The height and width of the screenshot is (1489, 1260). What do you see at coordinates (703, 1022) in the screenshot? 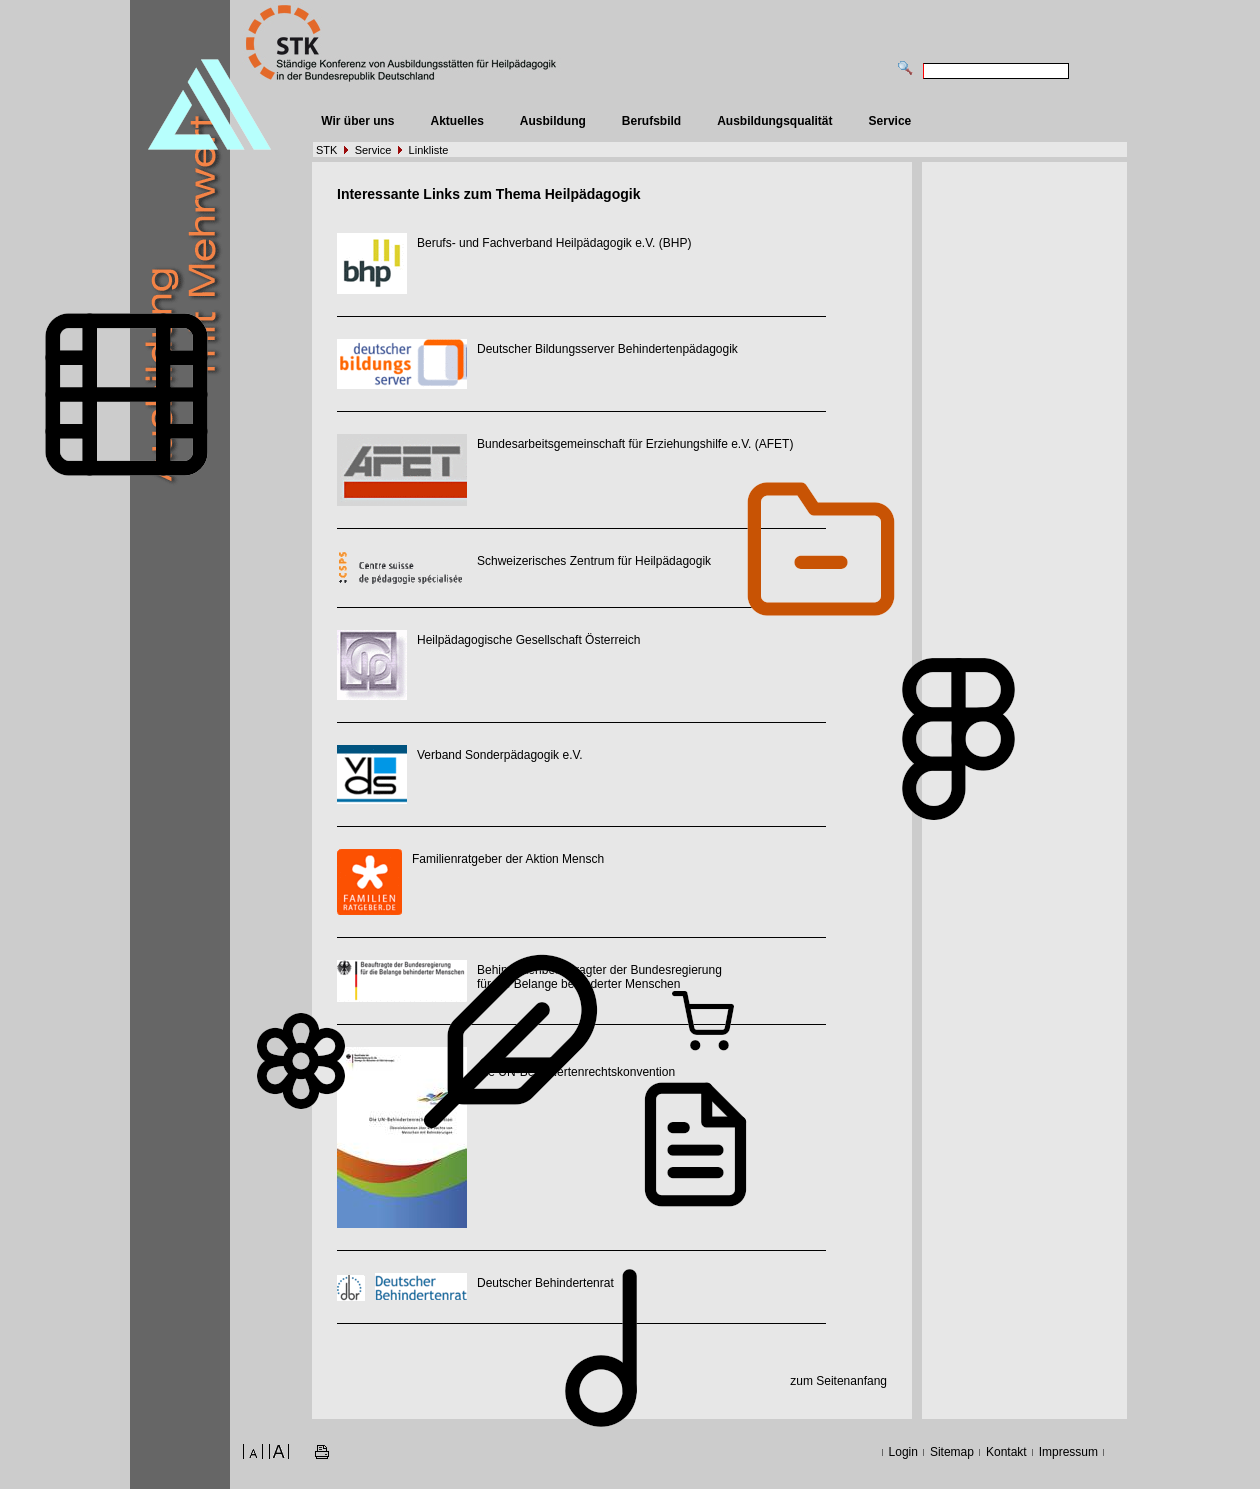
I see `view your shopping cart` at bounding box center [703, 1022].